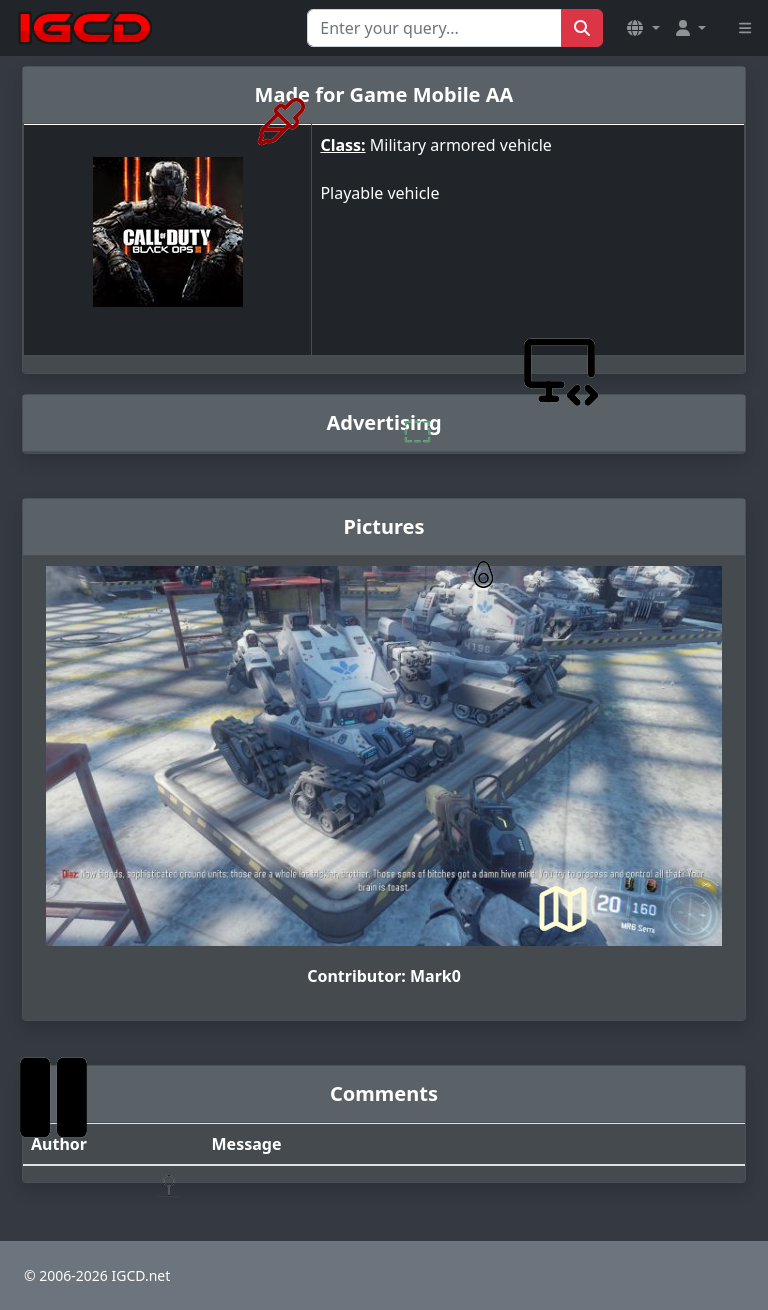 This screenshot has width=768, height=1310. Describe the element at coordinates (169, 1186) in the screenshot. I see `mark a location on the map` at that location.